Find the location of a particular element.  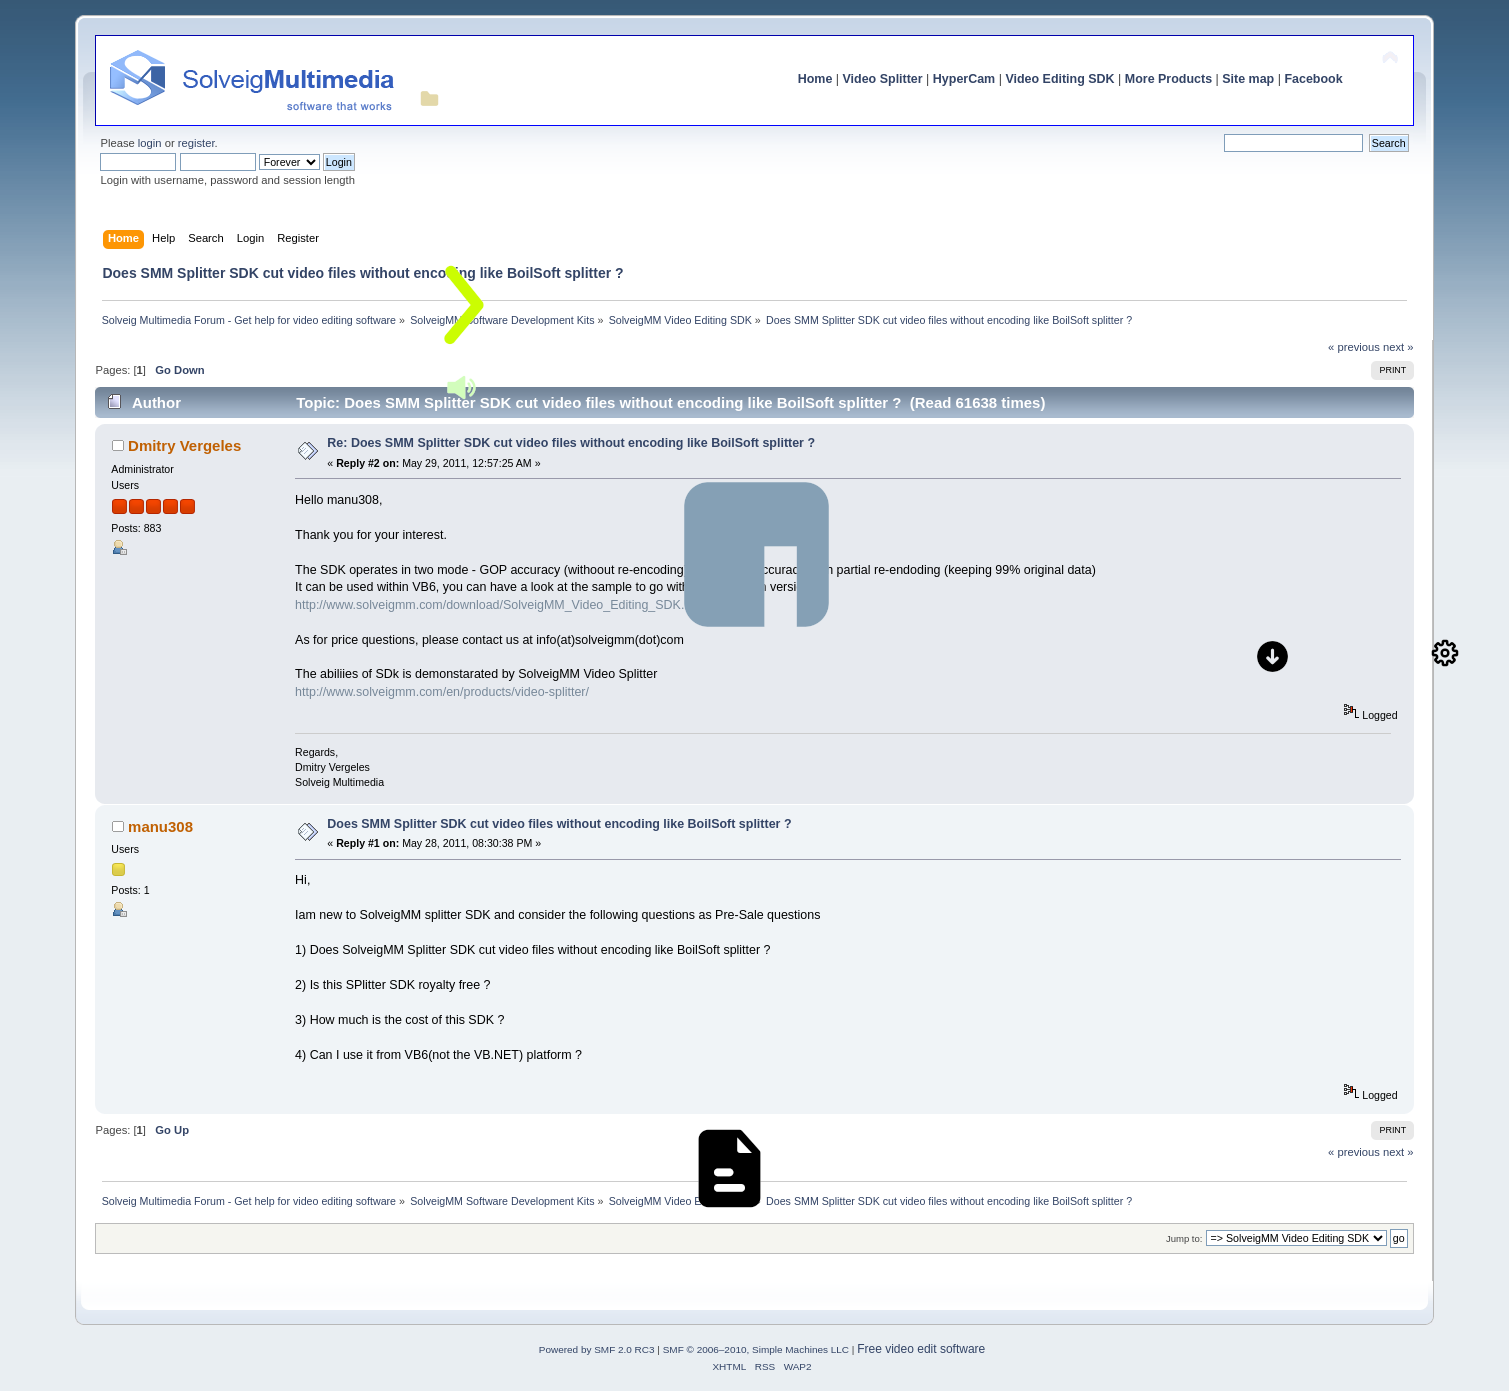

access app settings is located at coordinates (1445, 653).